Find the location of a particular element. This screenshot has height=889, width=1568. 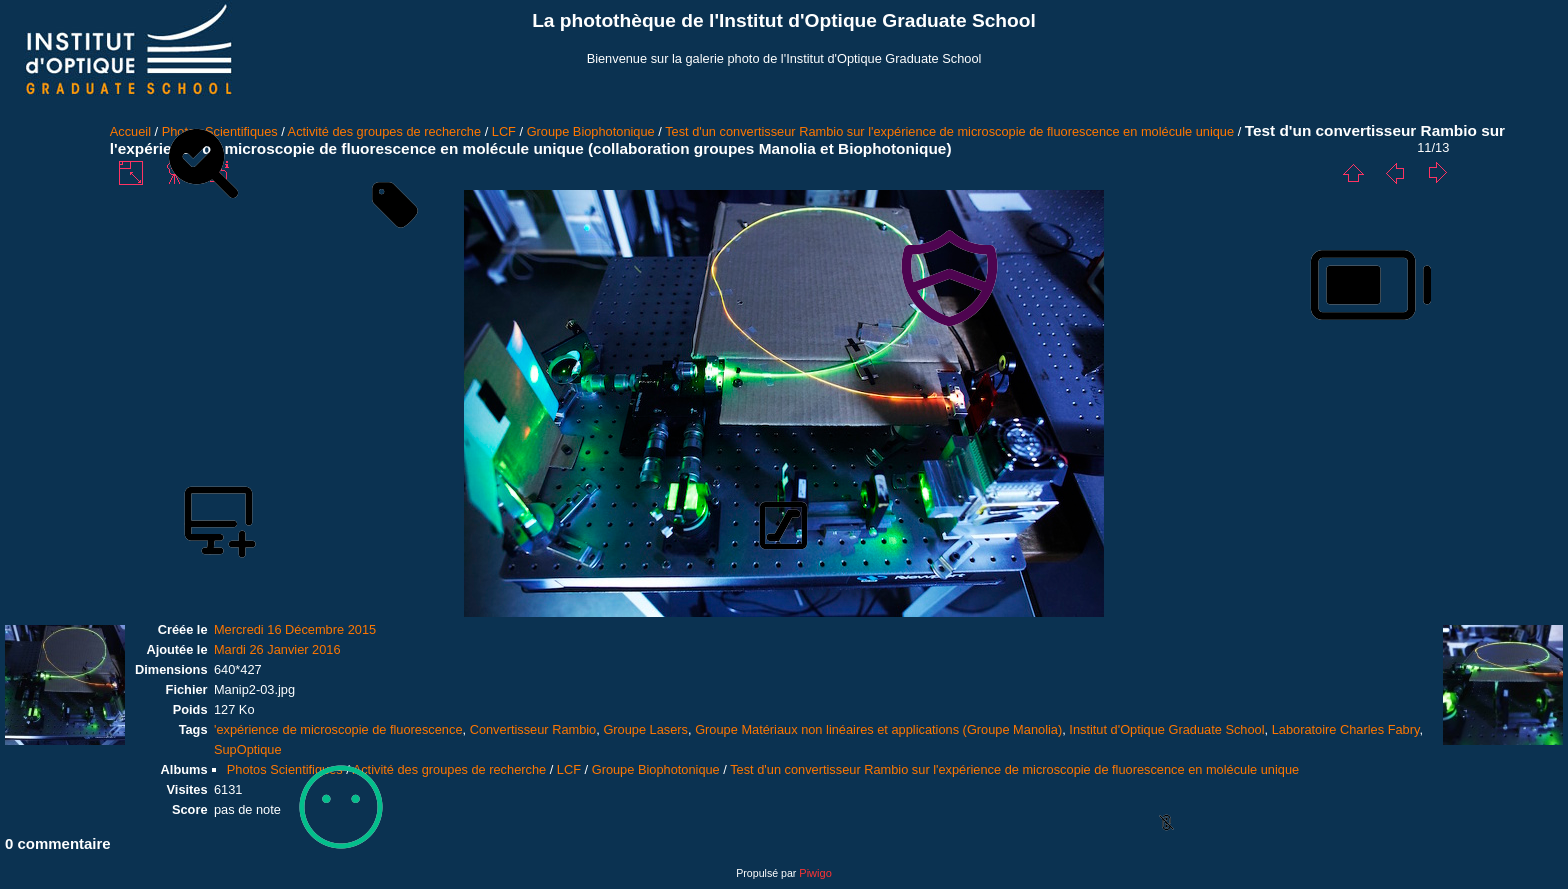

traffic light system disabled or offline is located at coordinates (1166, 822).